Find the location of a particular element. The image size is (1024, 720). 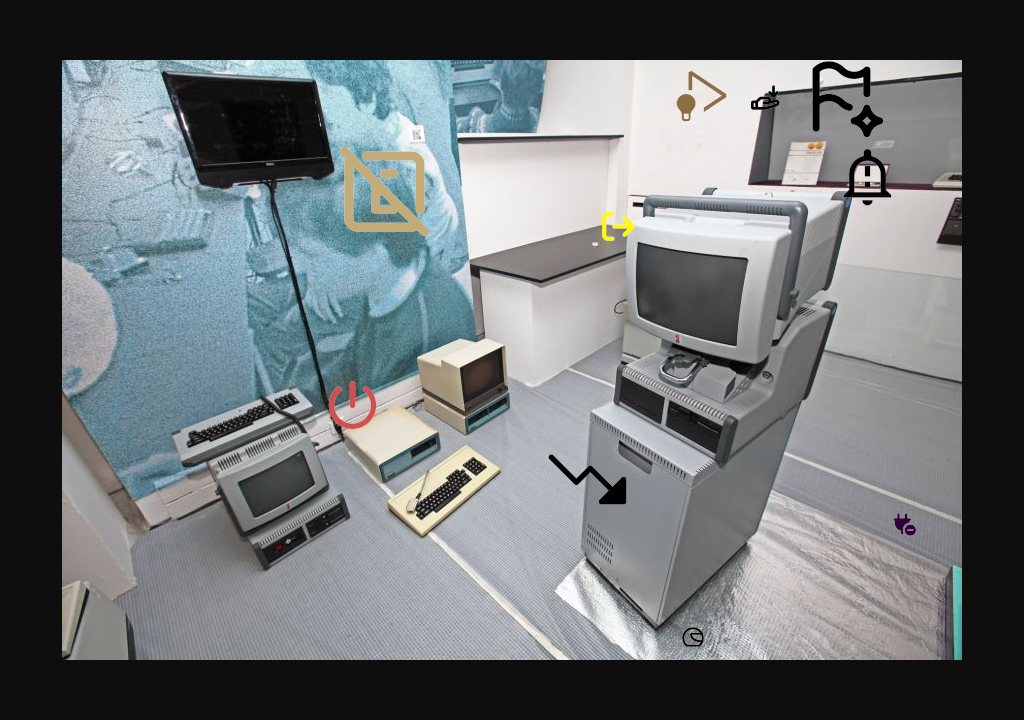

explicit content filter is enabled is located at coordinates (384, 191).